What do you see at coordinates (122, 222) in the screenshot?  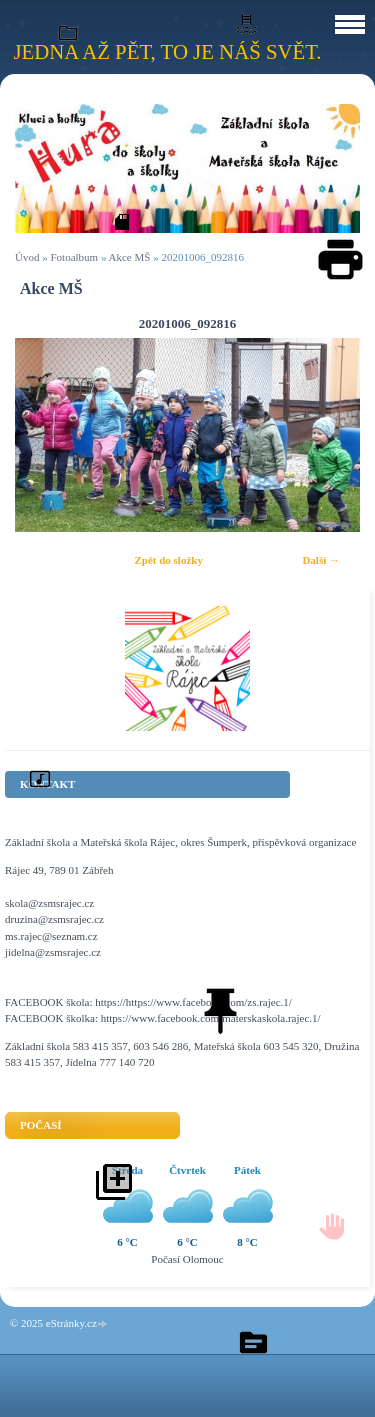 I see `access sd card storage` at bounding box center [122, 222].